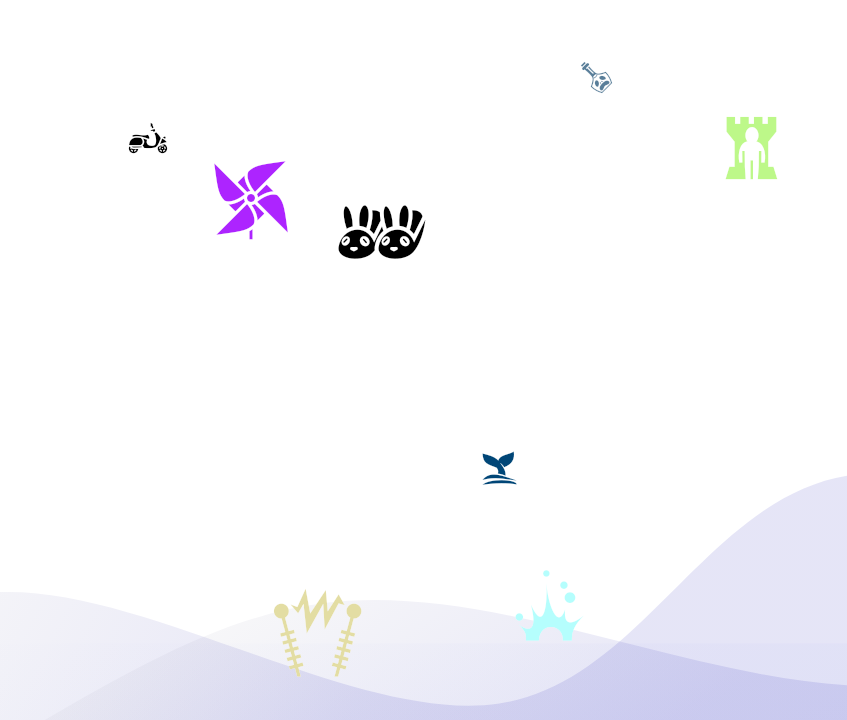 This screenshot has height=720, width=847. What do you see at coordinates (381, 229) in the screenshot?
I see `equip bunny slippers cosmetic item` at bounding box center [381, 229].